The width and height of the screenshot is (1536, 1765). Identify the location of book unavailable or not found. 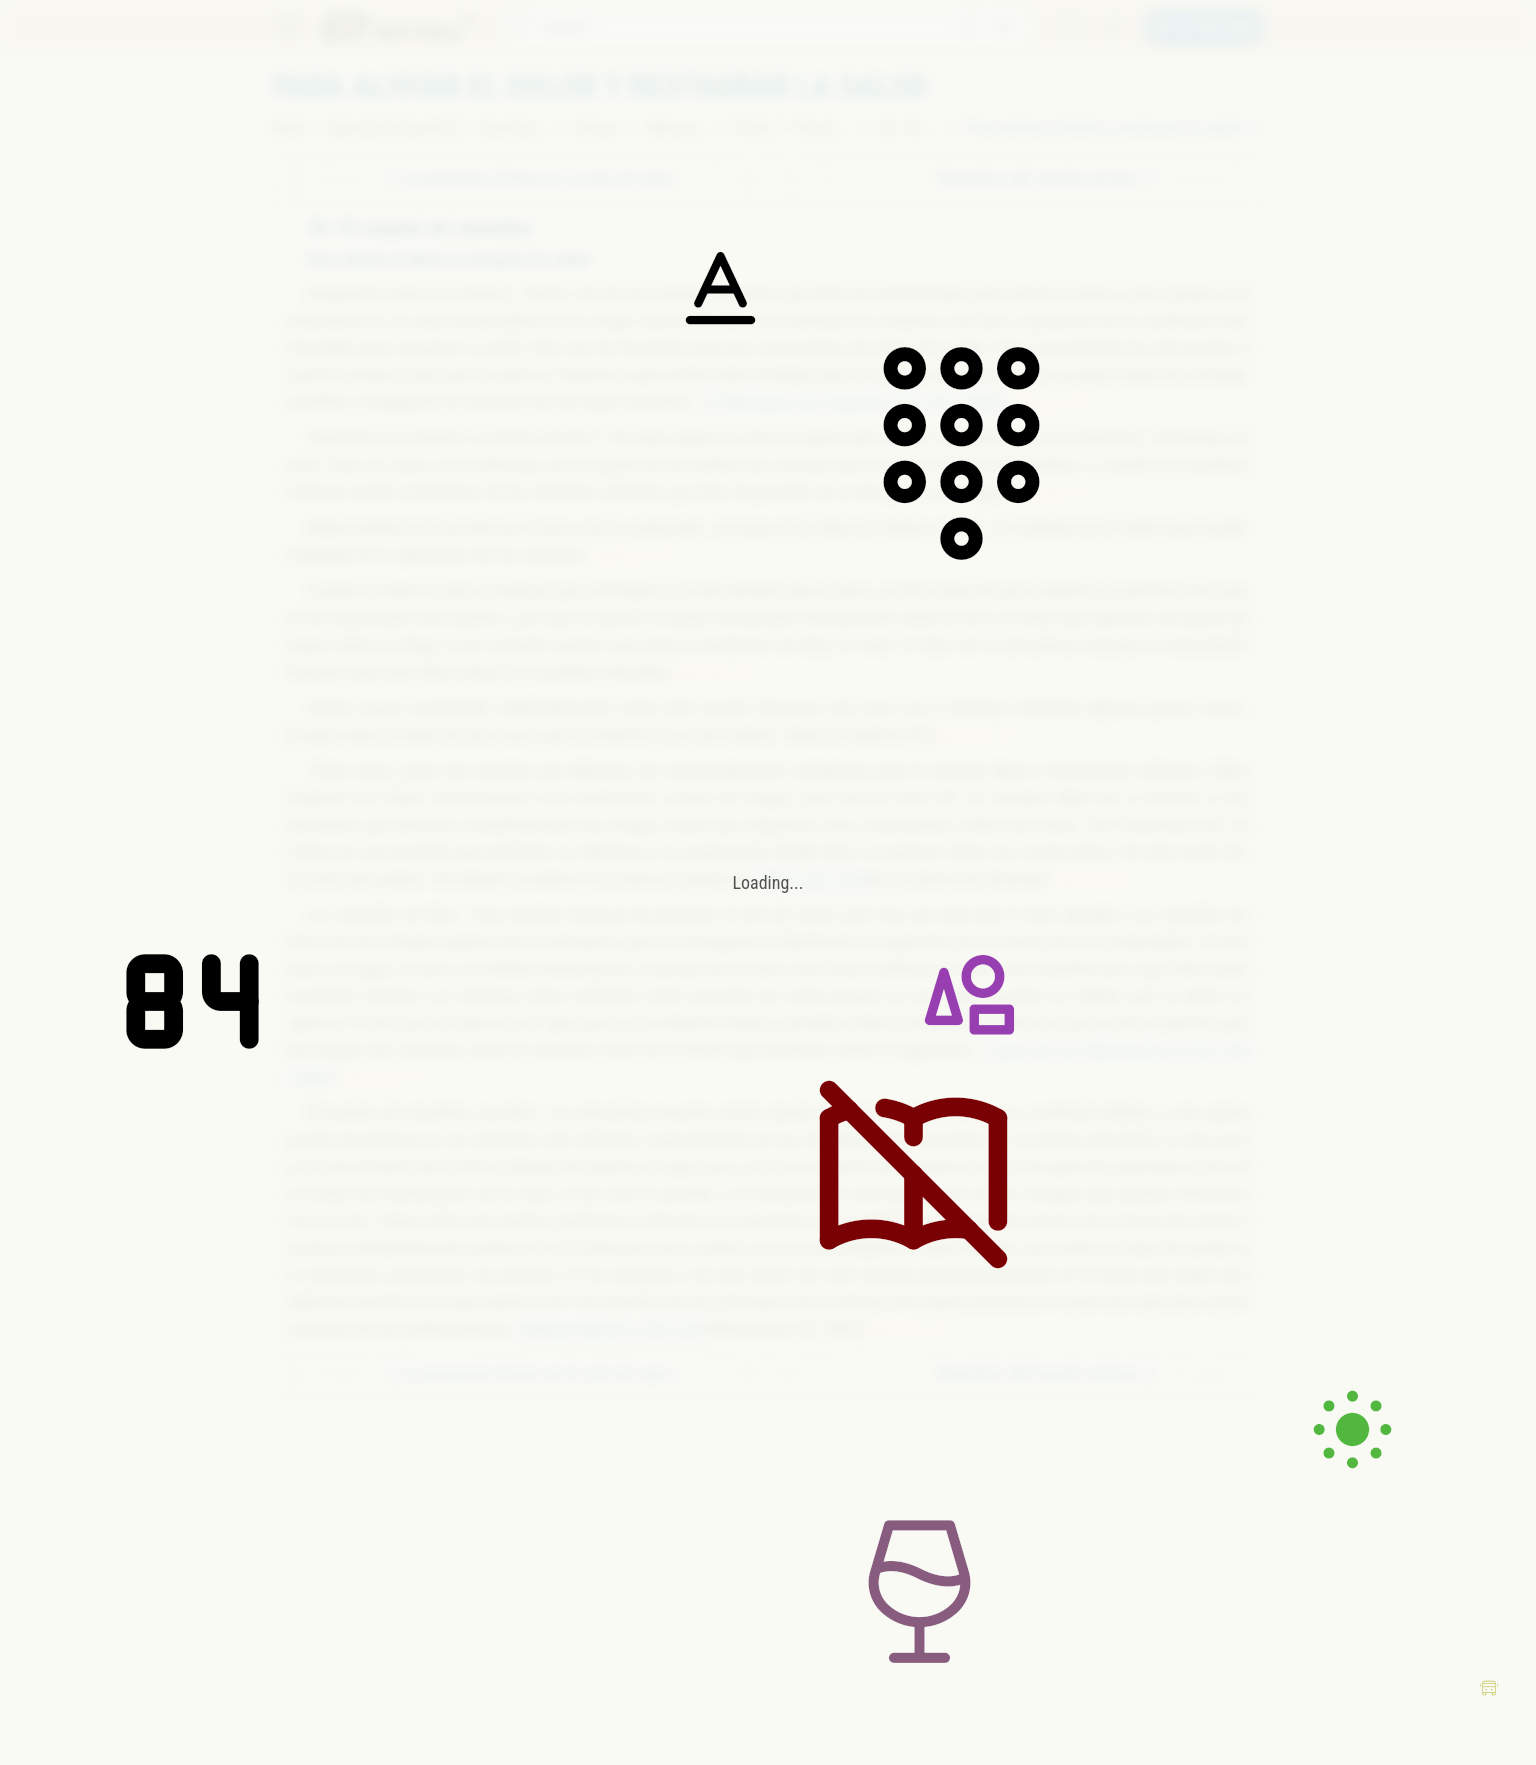
(913, 1174).